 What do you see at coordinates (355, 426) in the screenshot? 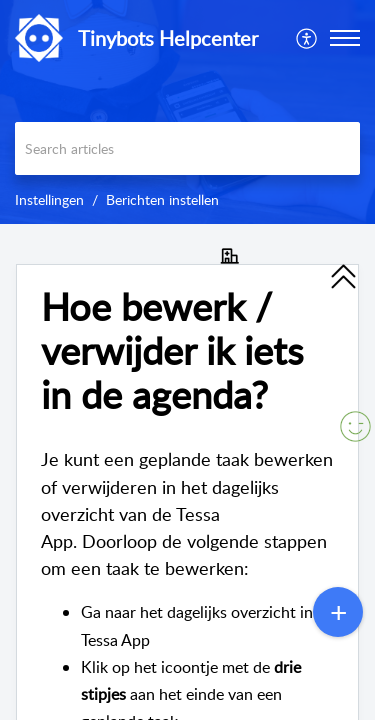
I see `insert a winking emoji or emoticon` at bounding box center [355, 426].